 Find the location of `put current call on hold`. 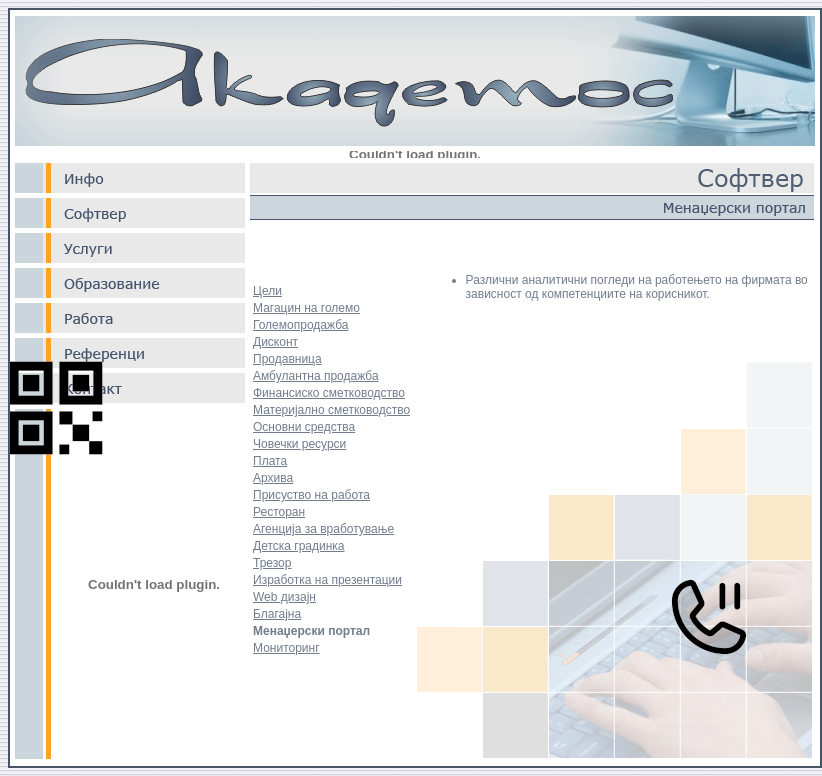

put current call on hold is located at coordinates (710, 615).